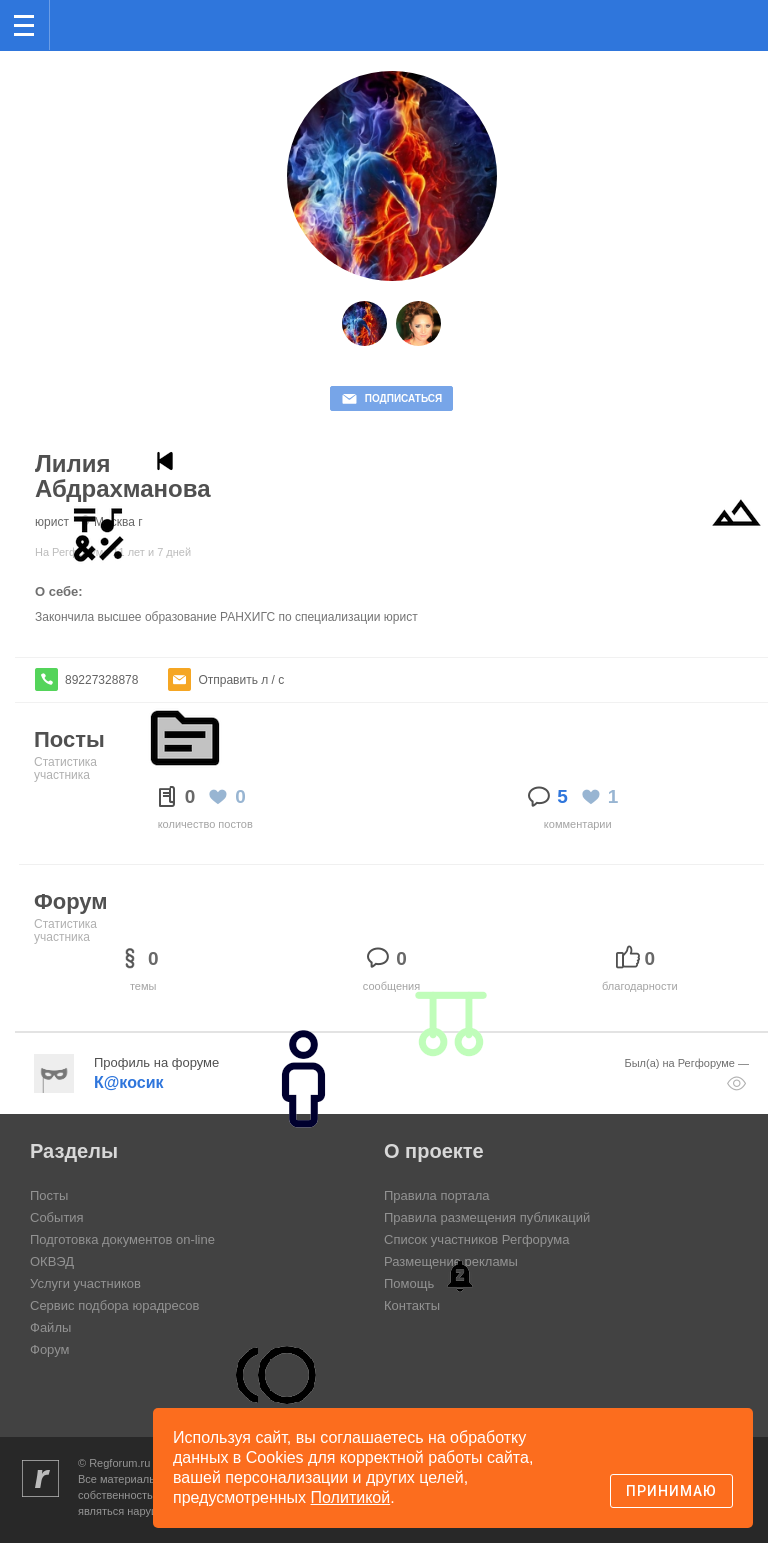 This screenshot has height=1543, width=768. I want to click on access emoji and special characters, so click(98, 535).